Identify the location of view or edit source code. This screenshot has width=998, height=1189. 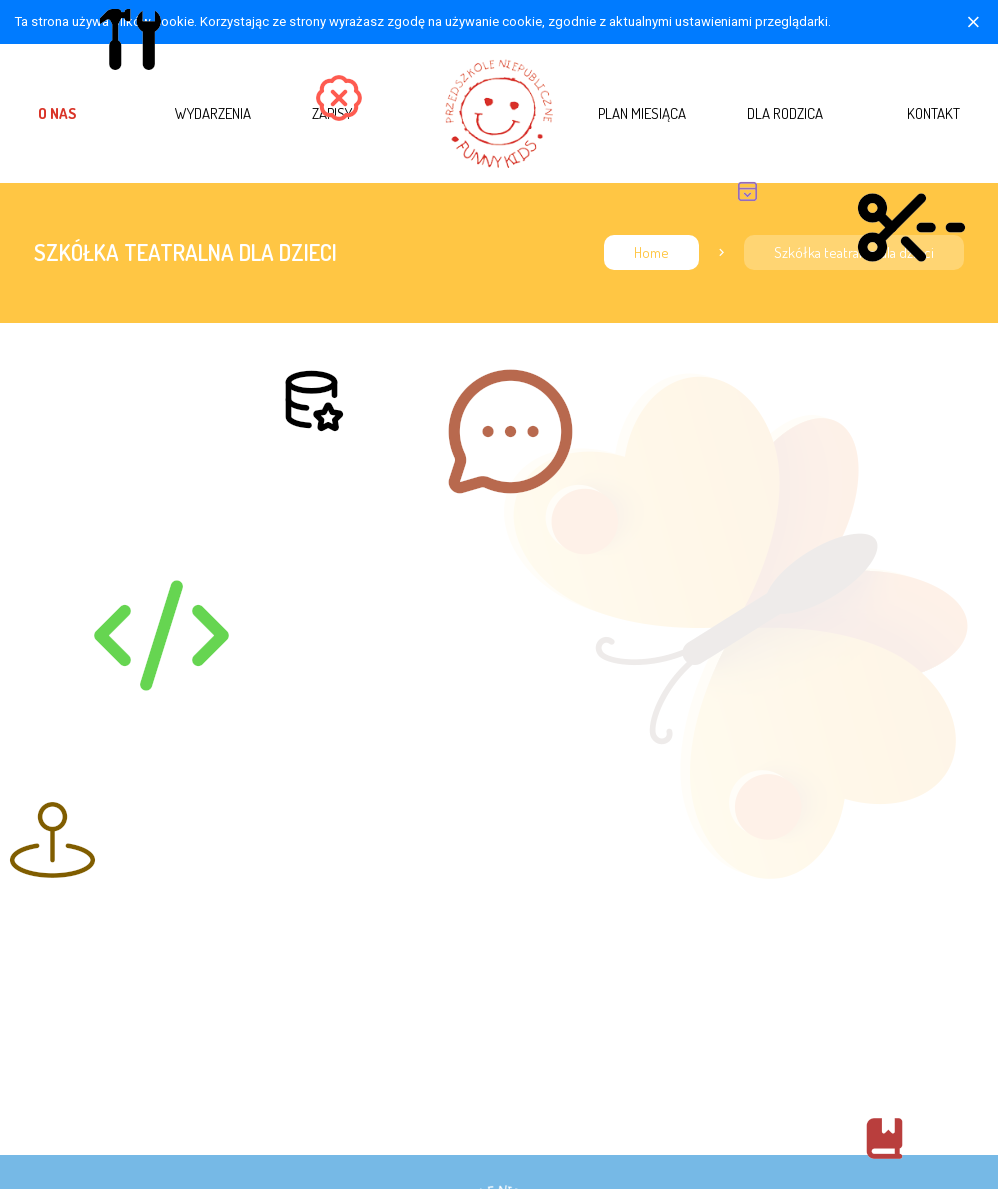
(161, 635).